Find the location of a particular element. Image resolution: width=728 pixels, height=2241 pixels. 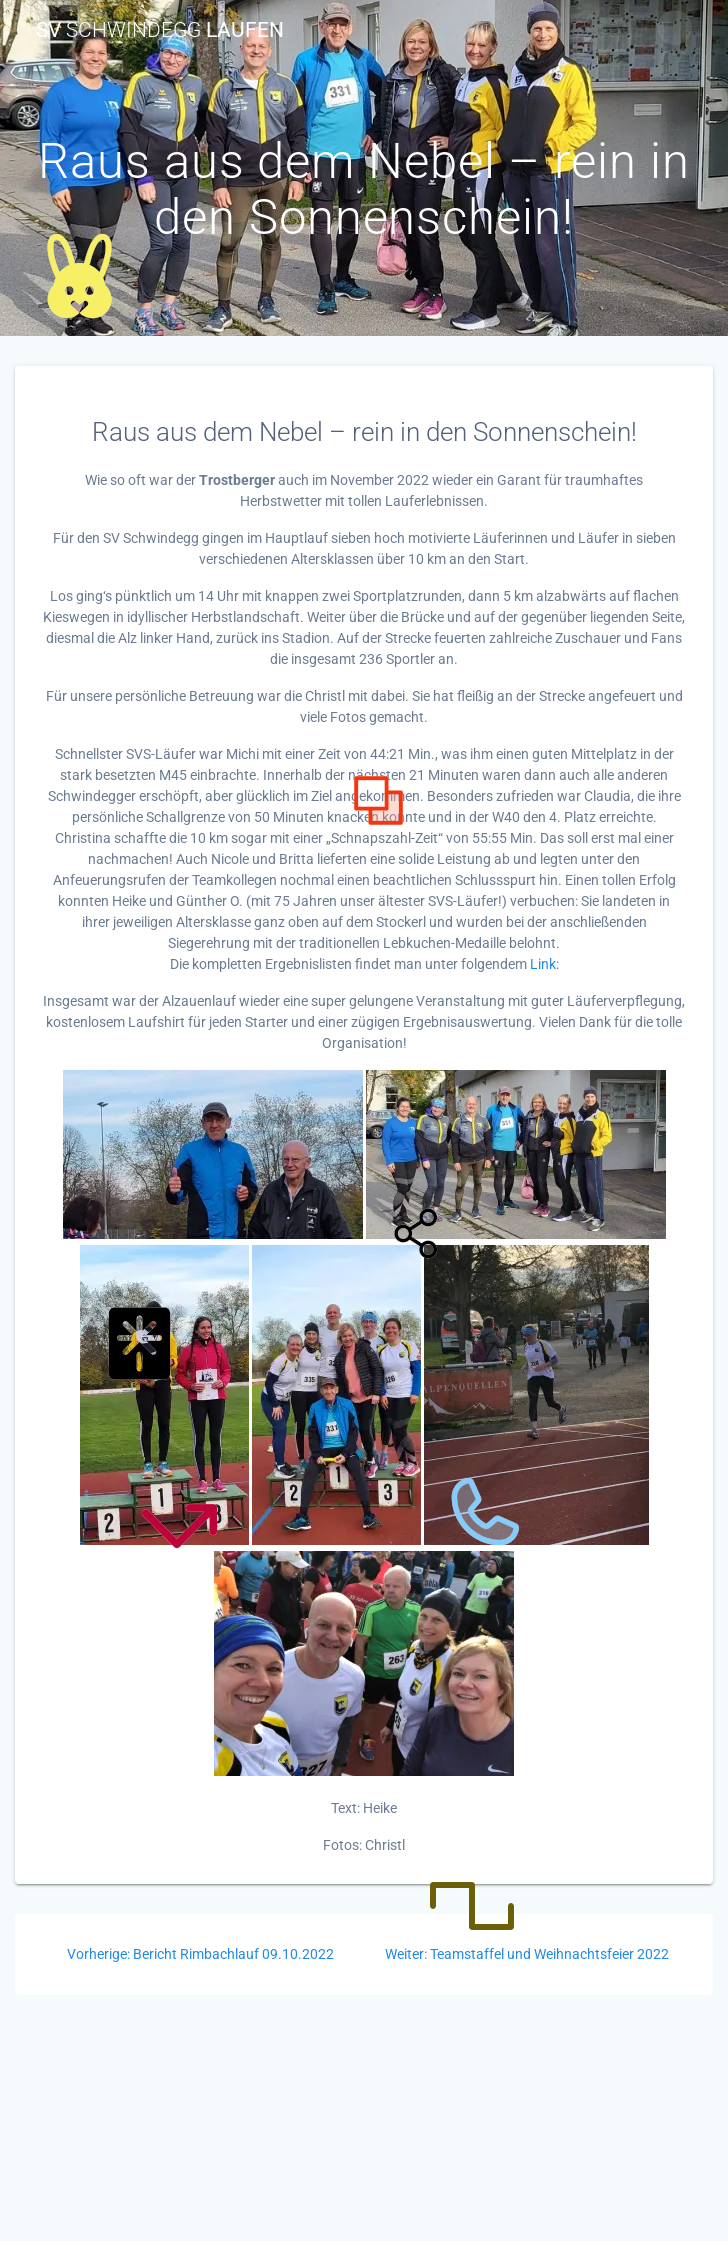

subtract or remove a layer from selection is located at coordinates (378, 800).